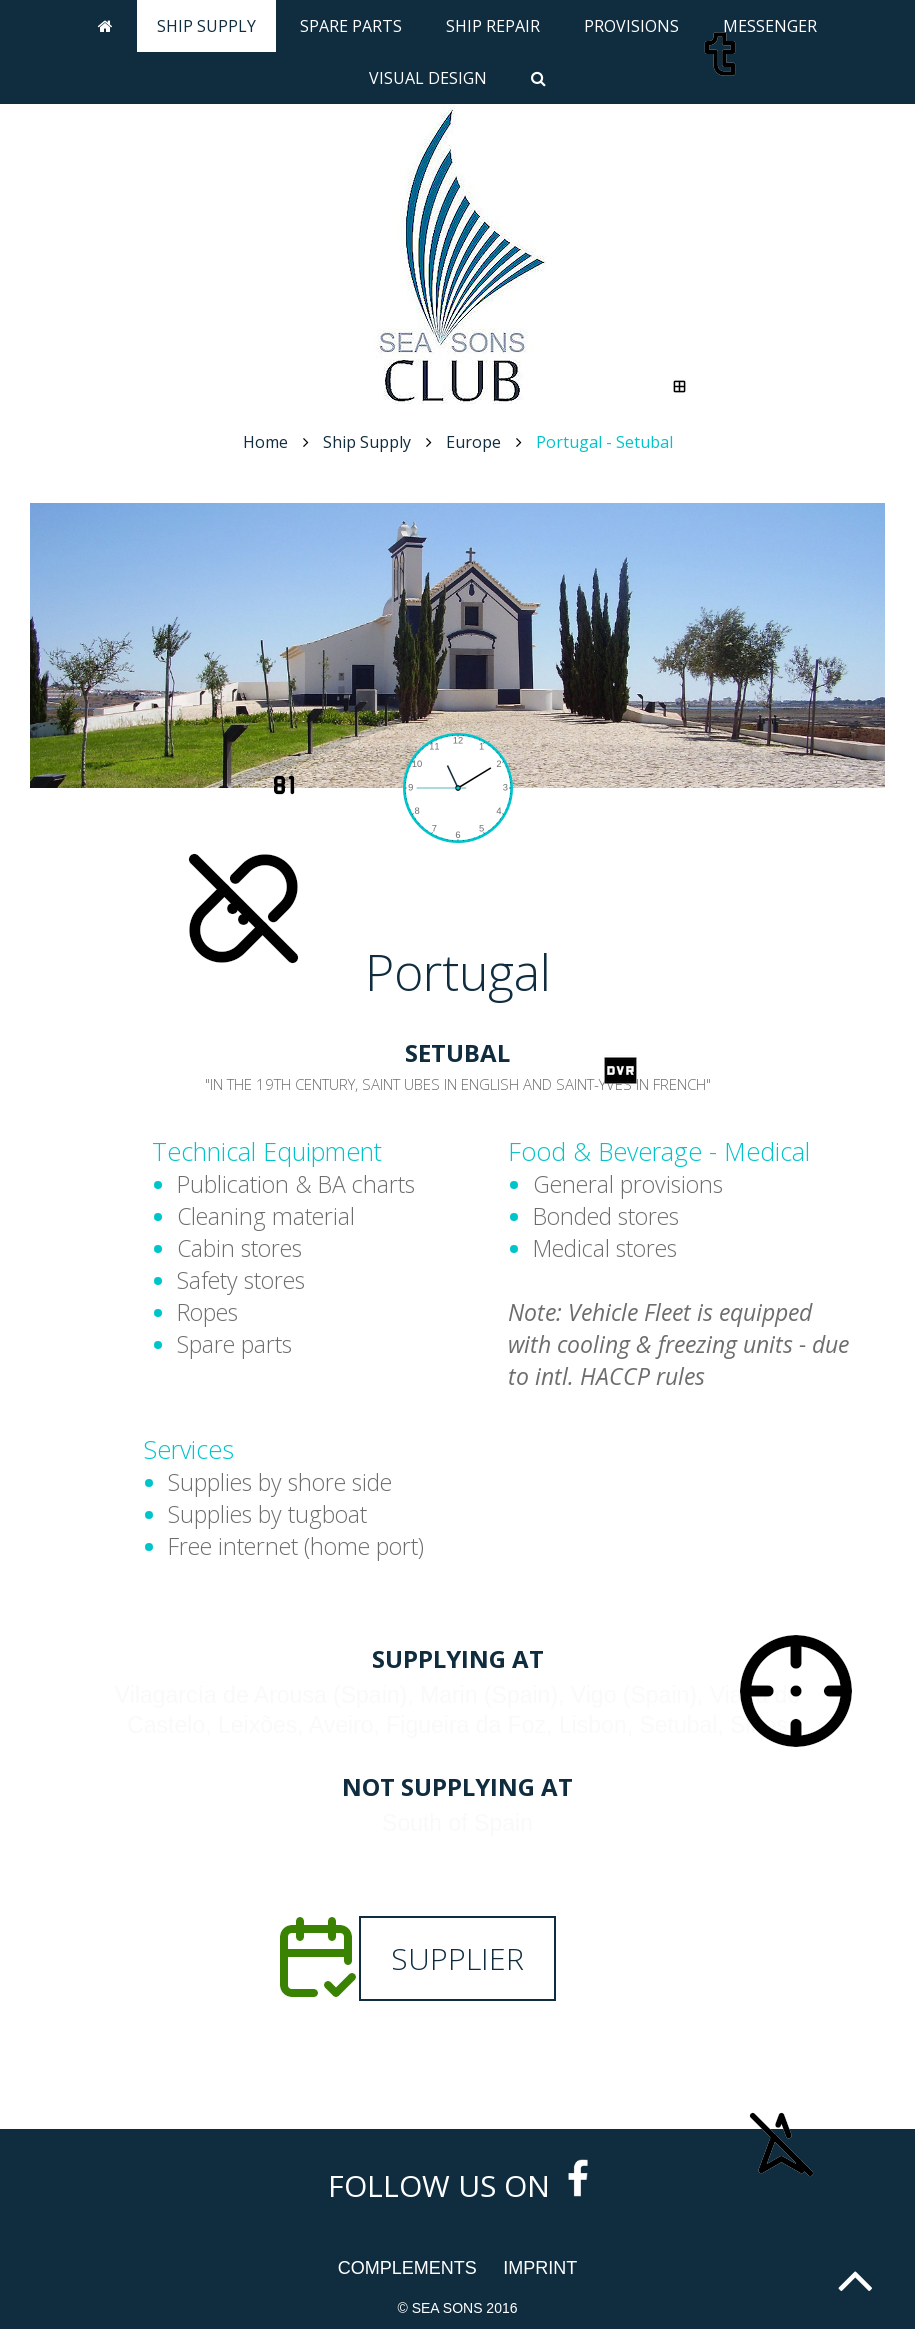  I want to click on open tumblr app, so click(720, 54).